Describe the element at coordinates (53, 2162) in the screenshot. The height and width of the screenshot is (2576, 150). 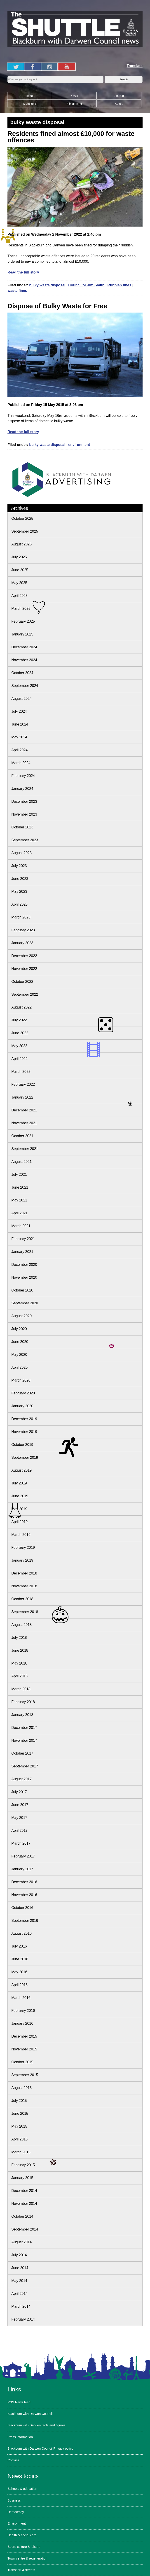
I see `indicates an oil or petroleum resource in a game` at that location.